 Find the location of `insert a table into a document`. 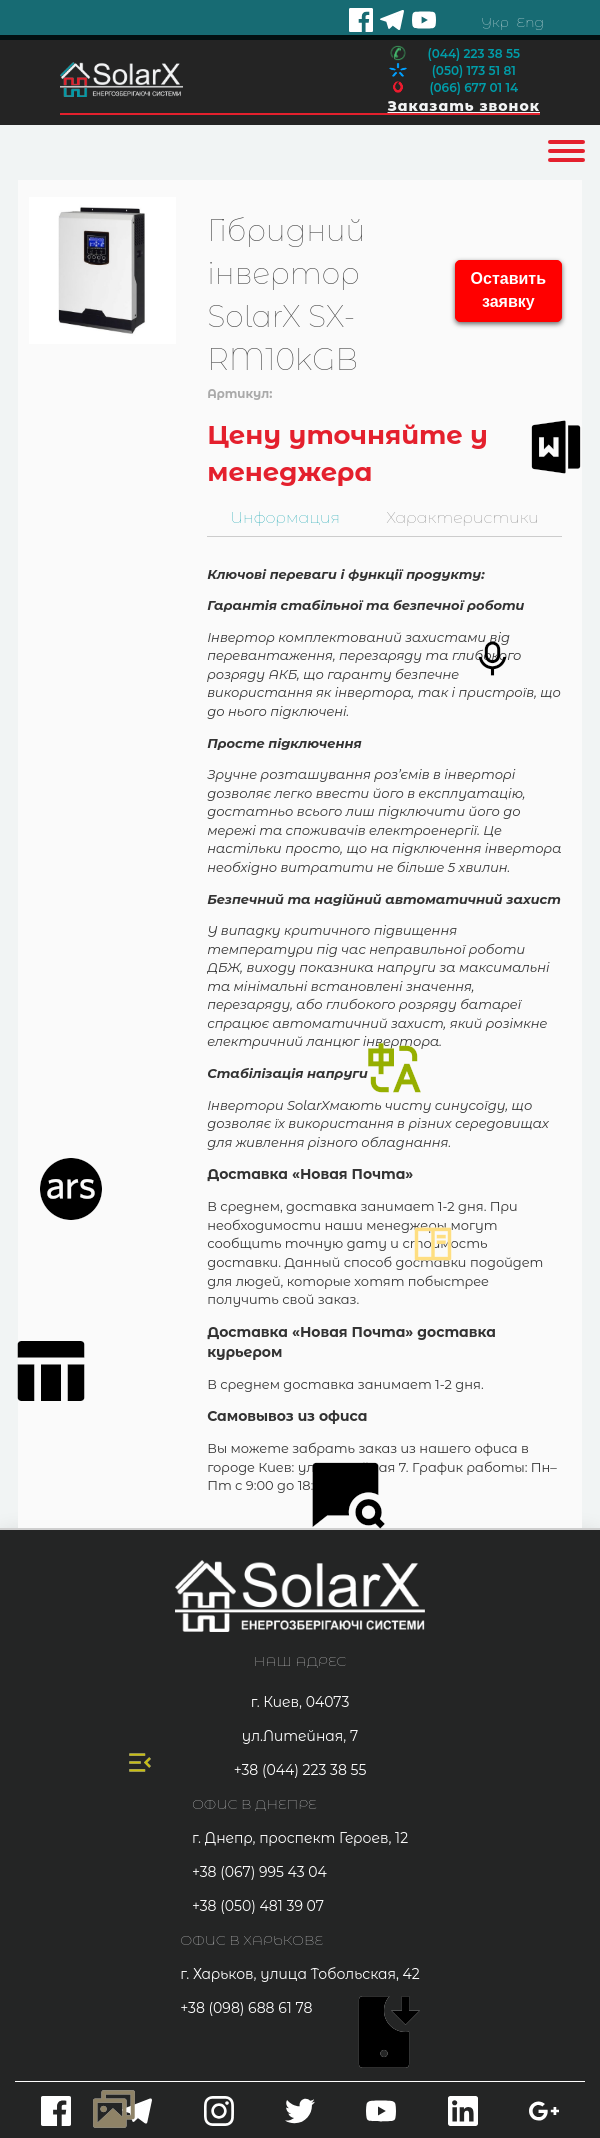

insert a table into a document is located at coordinates (51, 1371).